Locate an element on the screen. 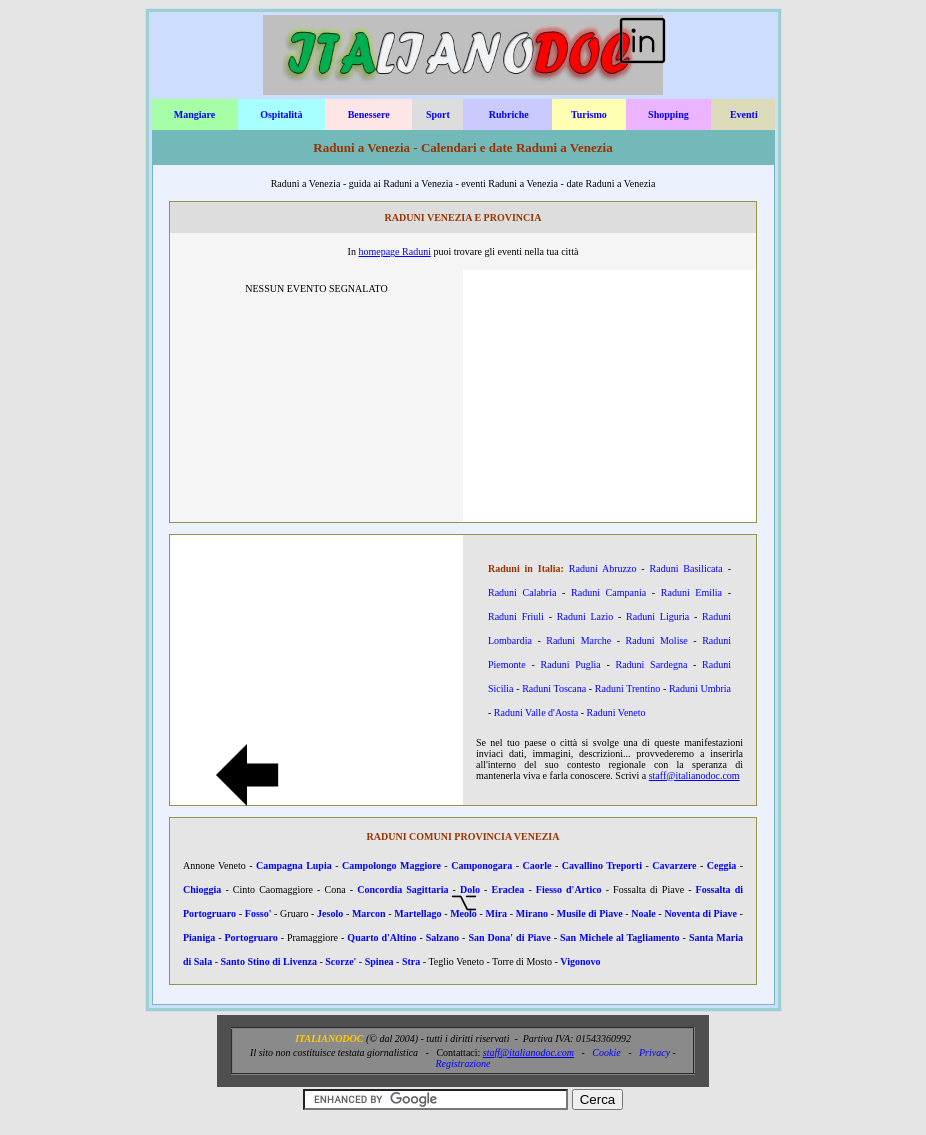 The width and height of the screenshot is (926, 1135). go back to the previous screen is located at coordinates (247, 775).